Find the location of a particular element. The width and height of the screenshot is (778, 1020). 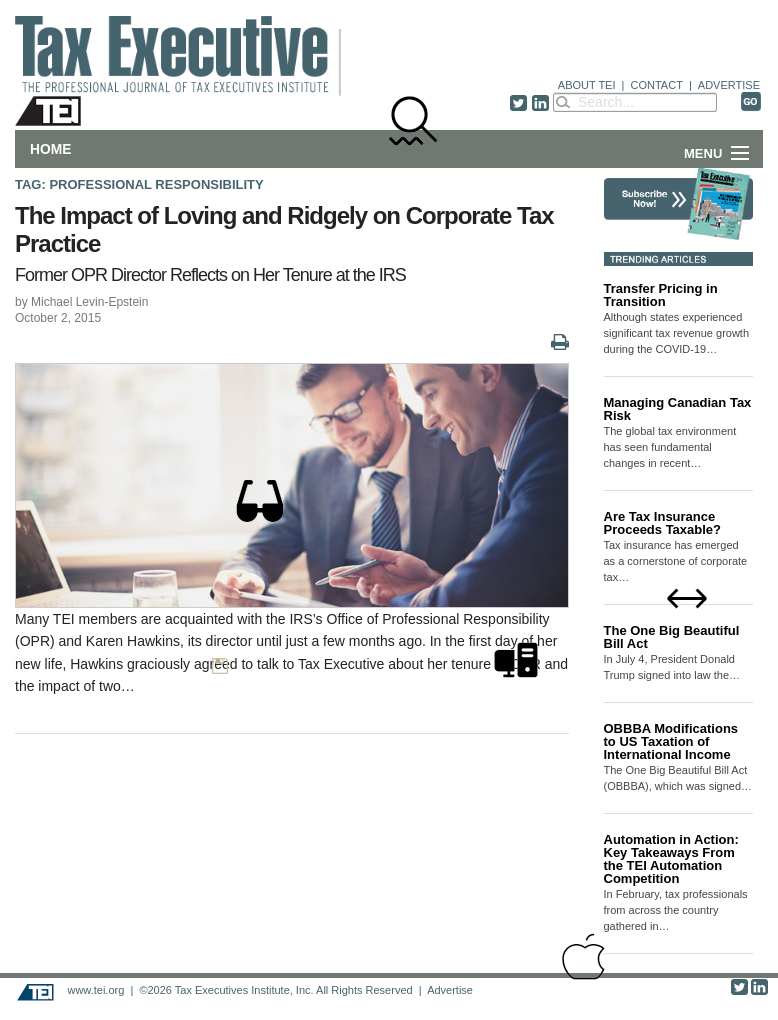

access desktop computer settings is located at coordinates (516, 660).